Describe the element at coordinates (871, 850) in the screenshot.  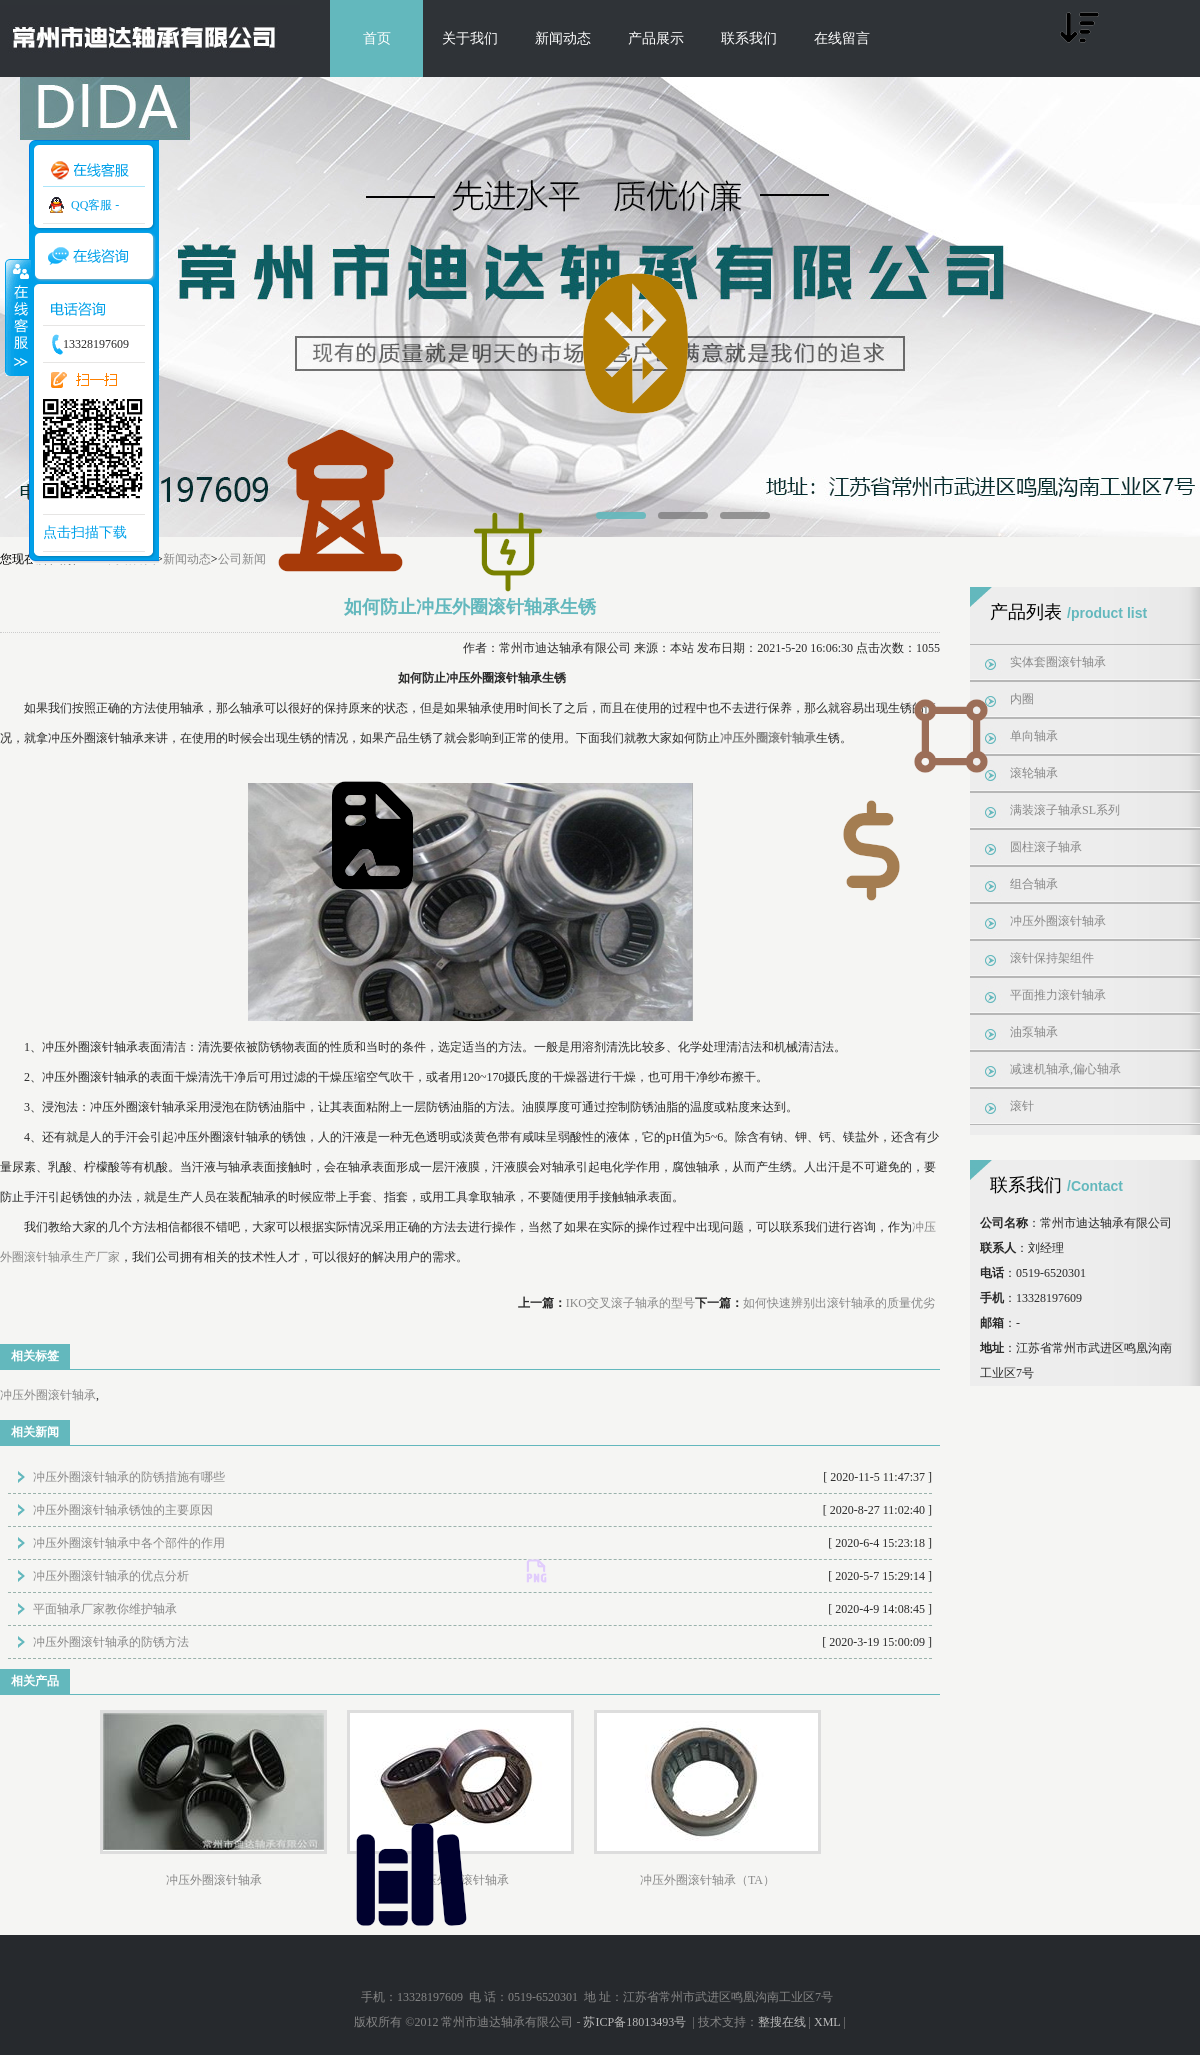
I see `view pricing or payment options` at that location.